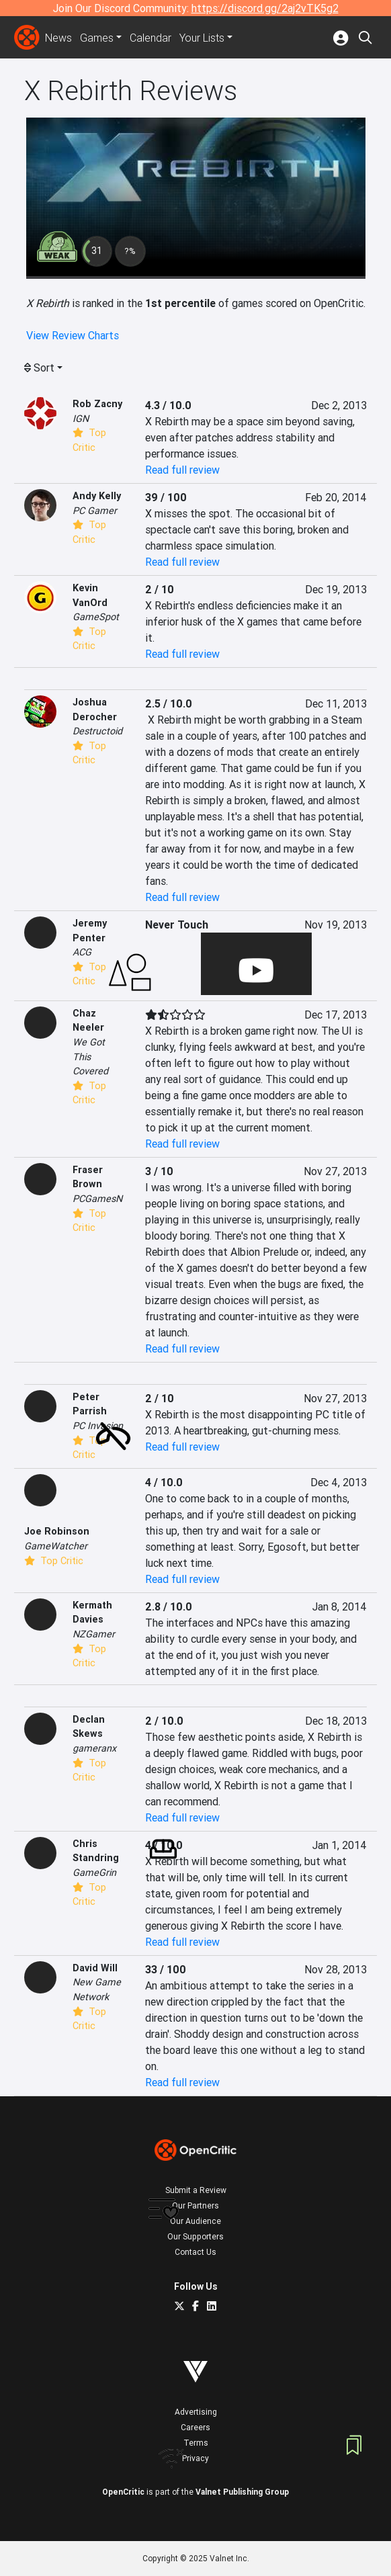 The image size is (391, 2576). Describe the element at coordinates (163, 1849) in the screenshot. I see `browse furniture or home decor items` at that location.